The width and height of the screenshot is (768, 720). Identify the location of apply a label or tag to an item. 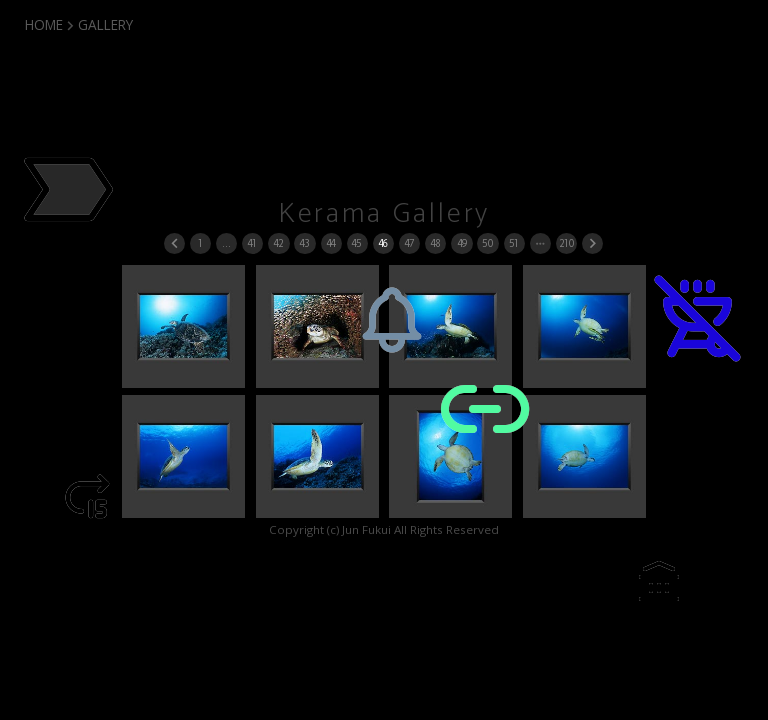
(65, 189).